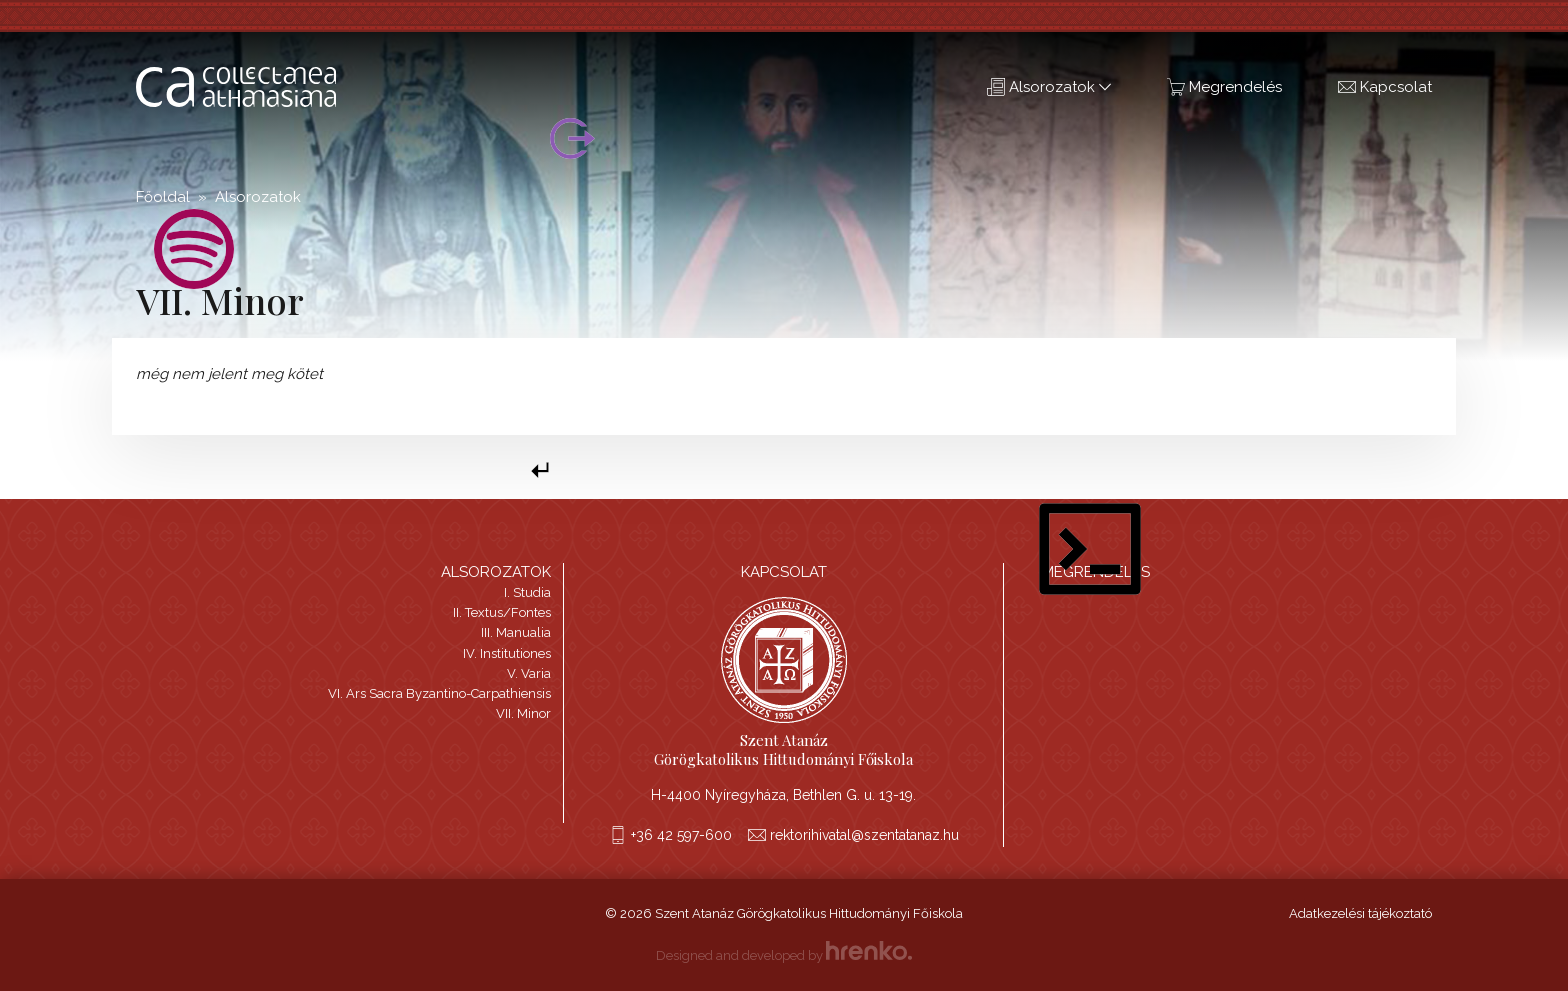 This screenshot has width=1568, height=991. Describe the element at coordinates (1090, 549) in the screenshot. I see `open terminal or command line interface` at that location.